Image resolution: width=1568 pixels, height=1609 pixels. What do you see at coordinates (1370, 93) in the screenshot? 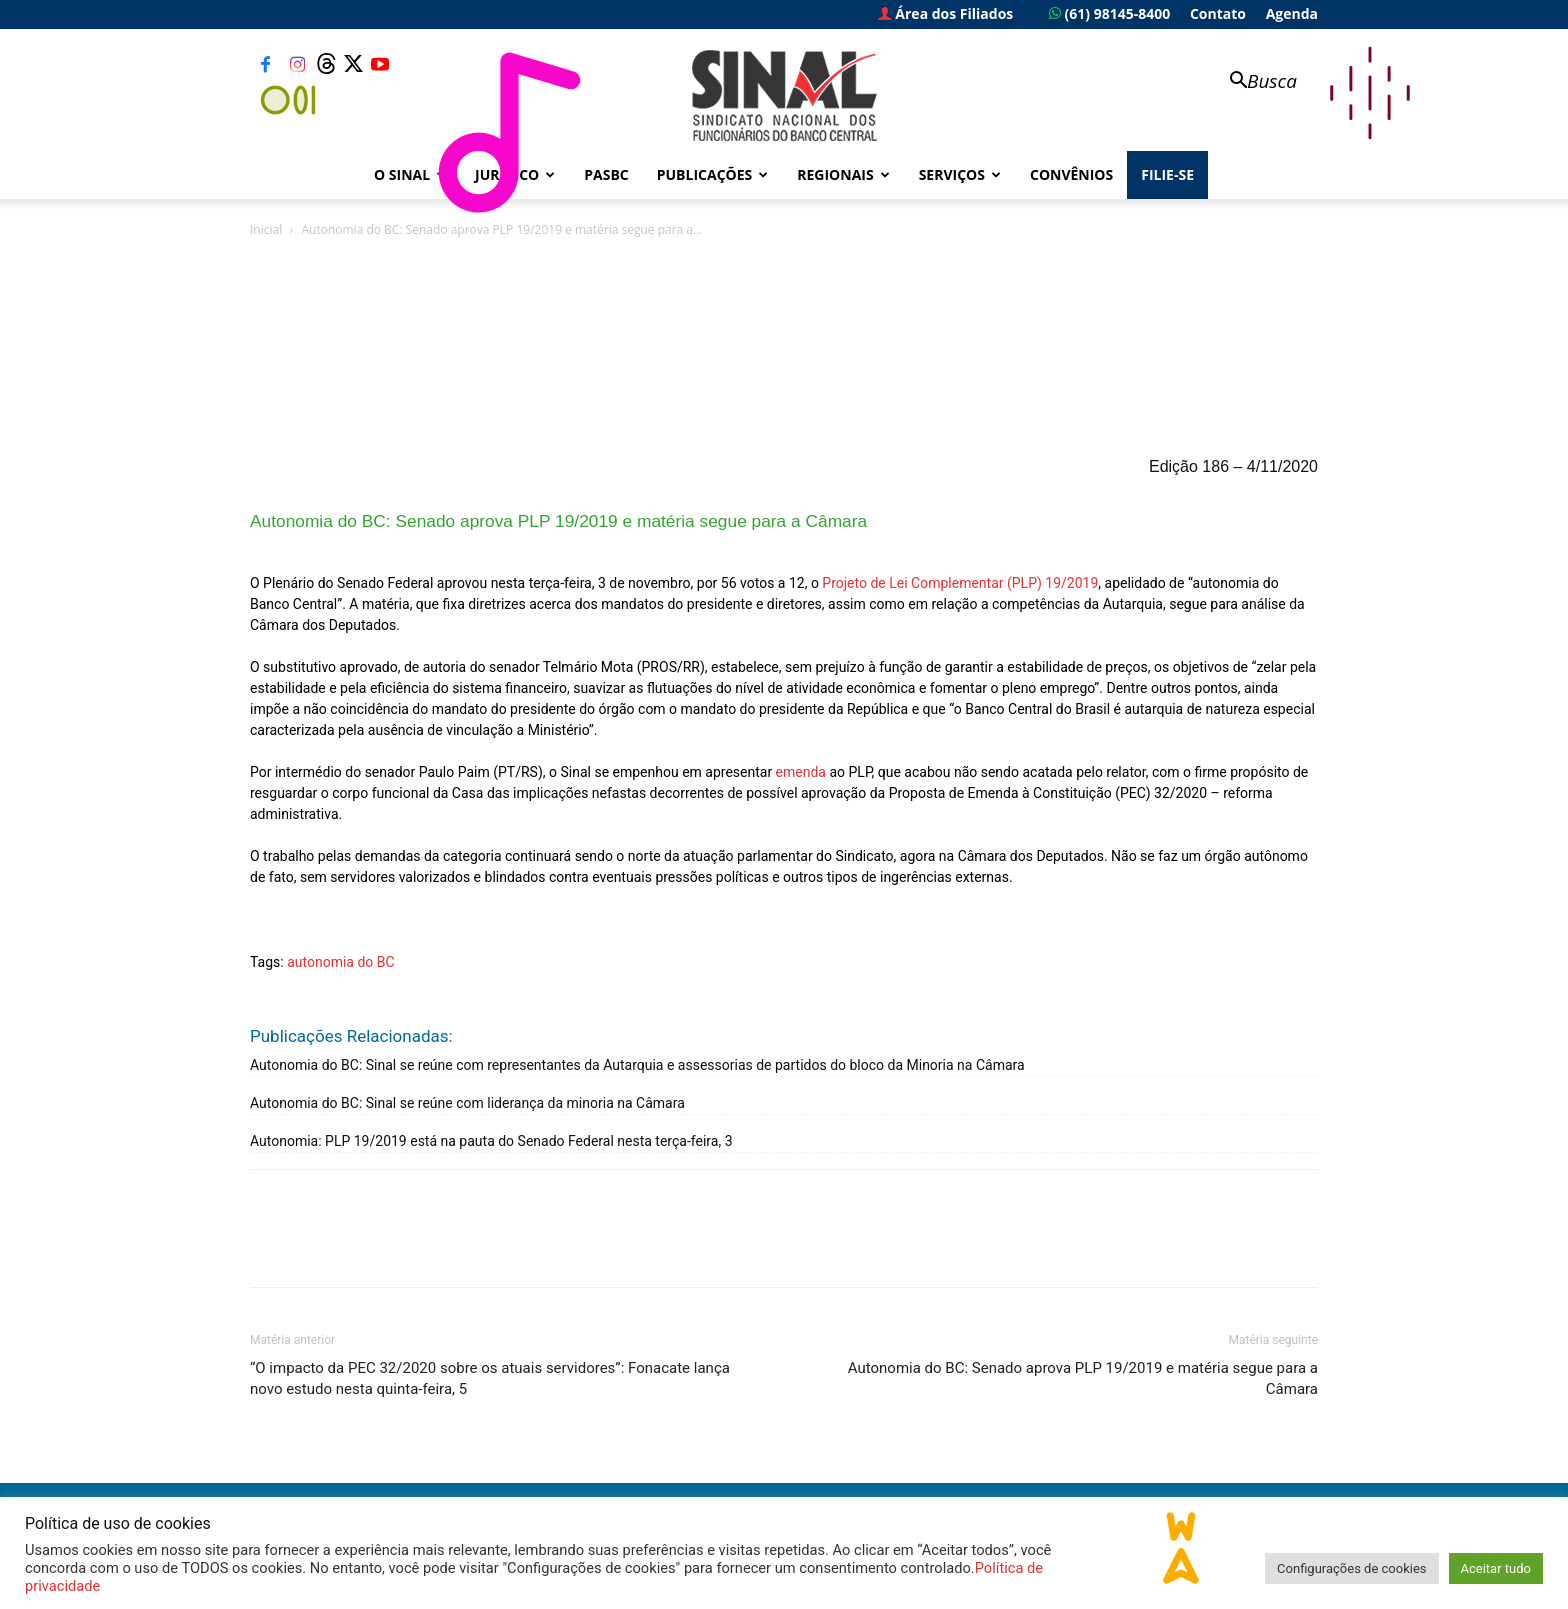
I see `open google podcasts` at bounding box center [1370, 93].